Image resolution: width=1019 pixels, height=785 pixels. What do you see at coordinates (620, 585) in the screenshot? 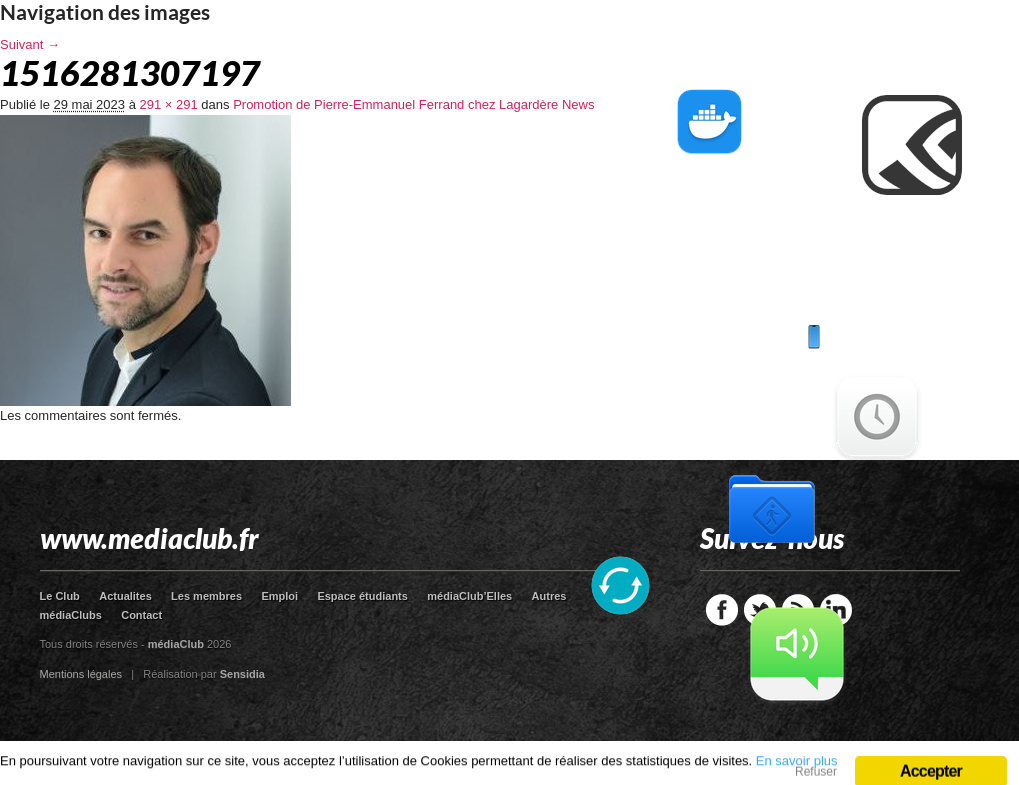
I see `indicates file or folder is currently syncing` at bounding box center [620, 585].